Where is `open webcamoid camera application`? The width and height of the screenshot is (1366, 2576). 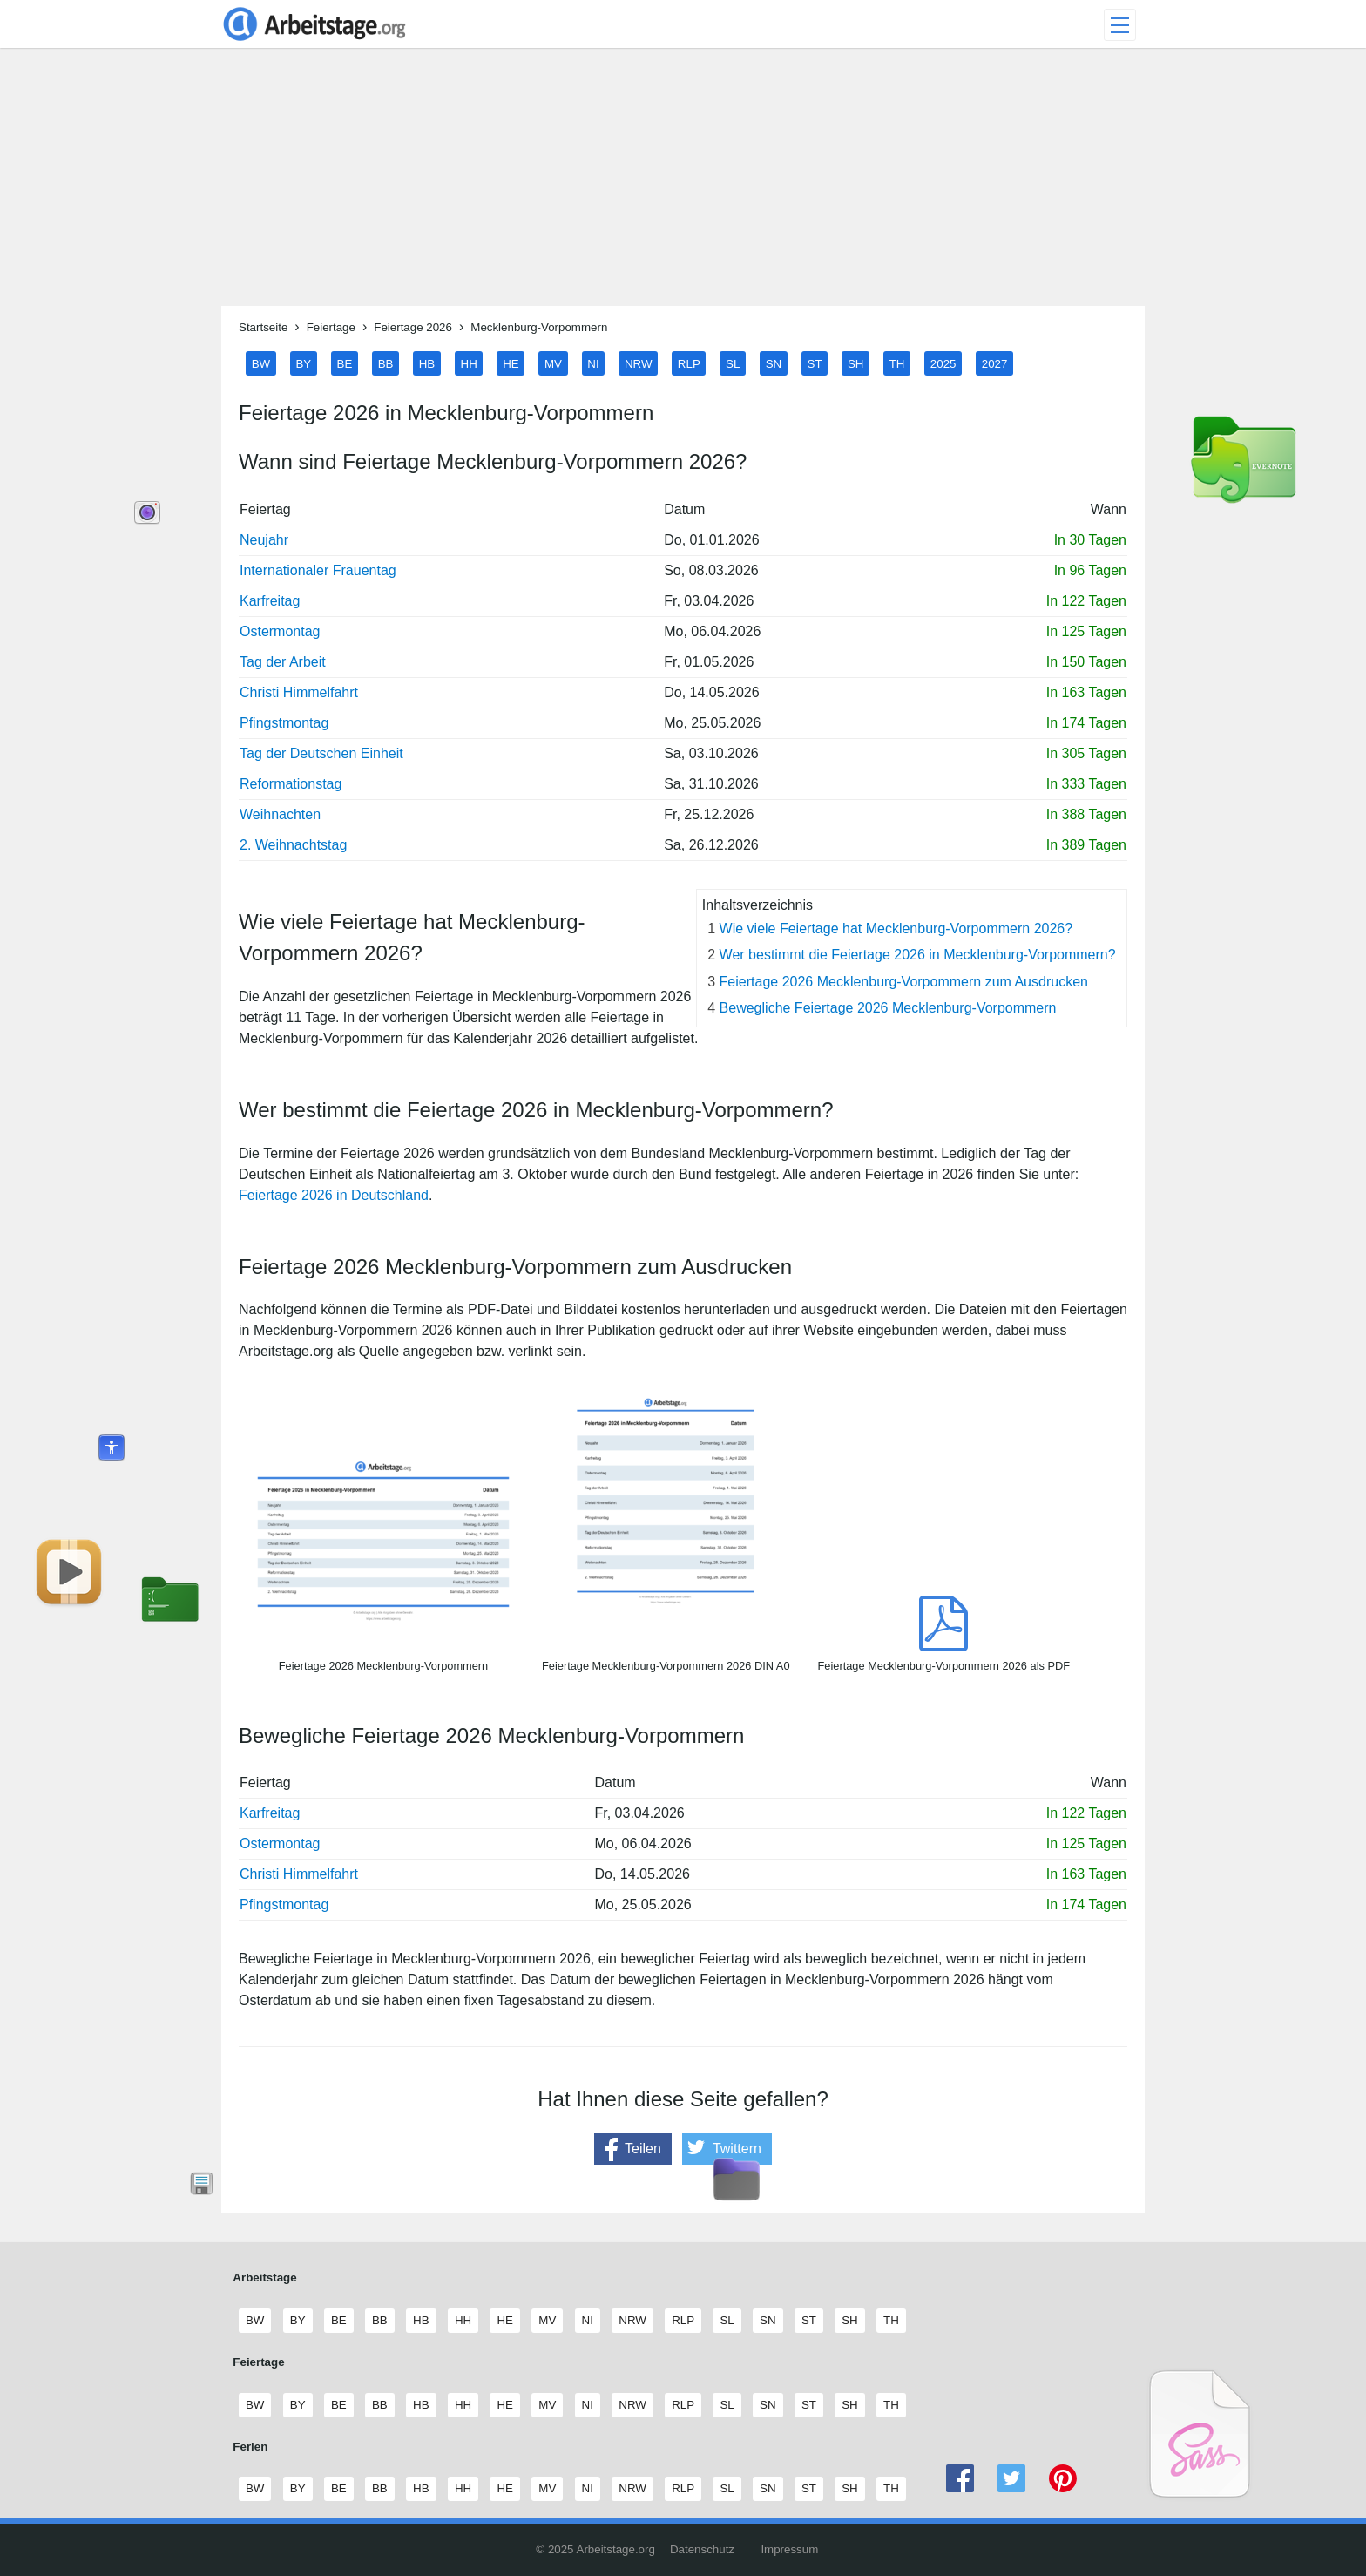
open webcamoid camera application is located at coordinates (147, 512).